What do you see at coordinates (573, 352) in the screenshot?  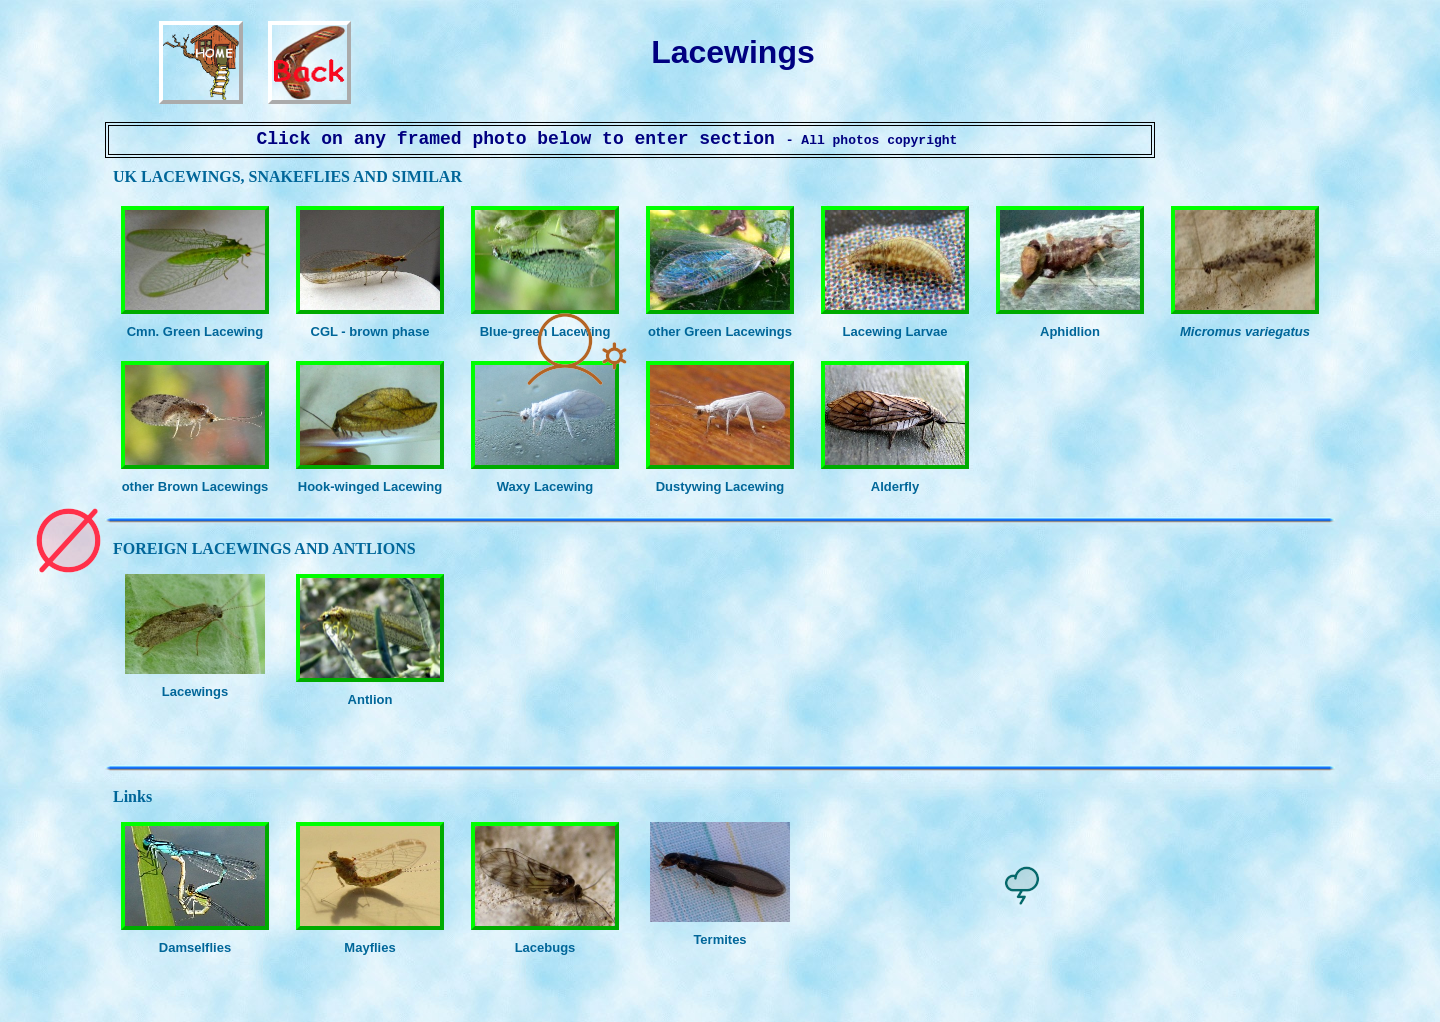 I see `access user settings` at bounding box center [573, 352].